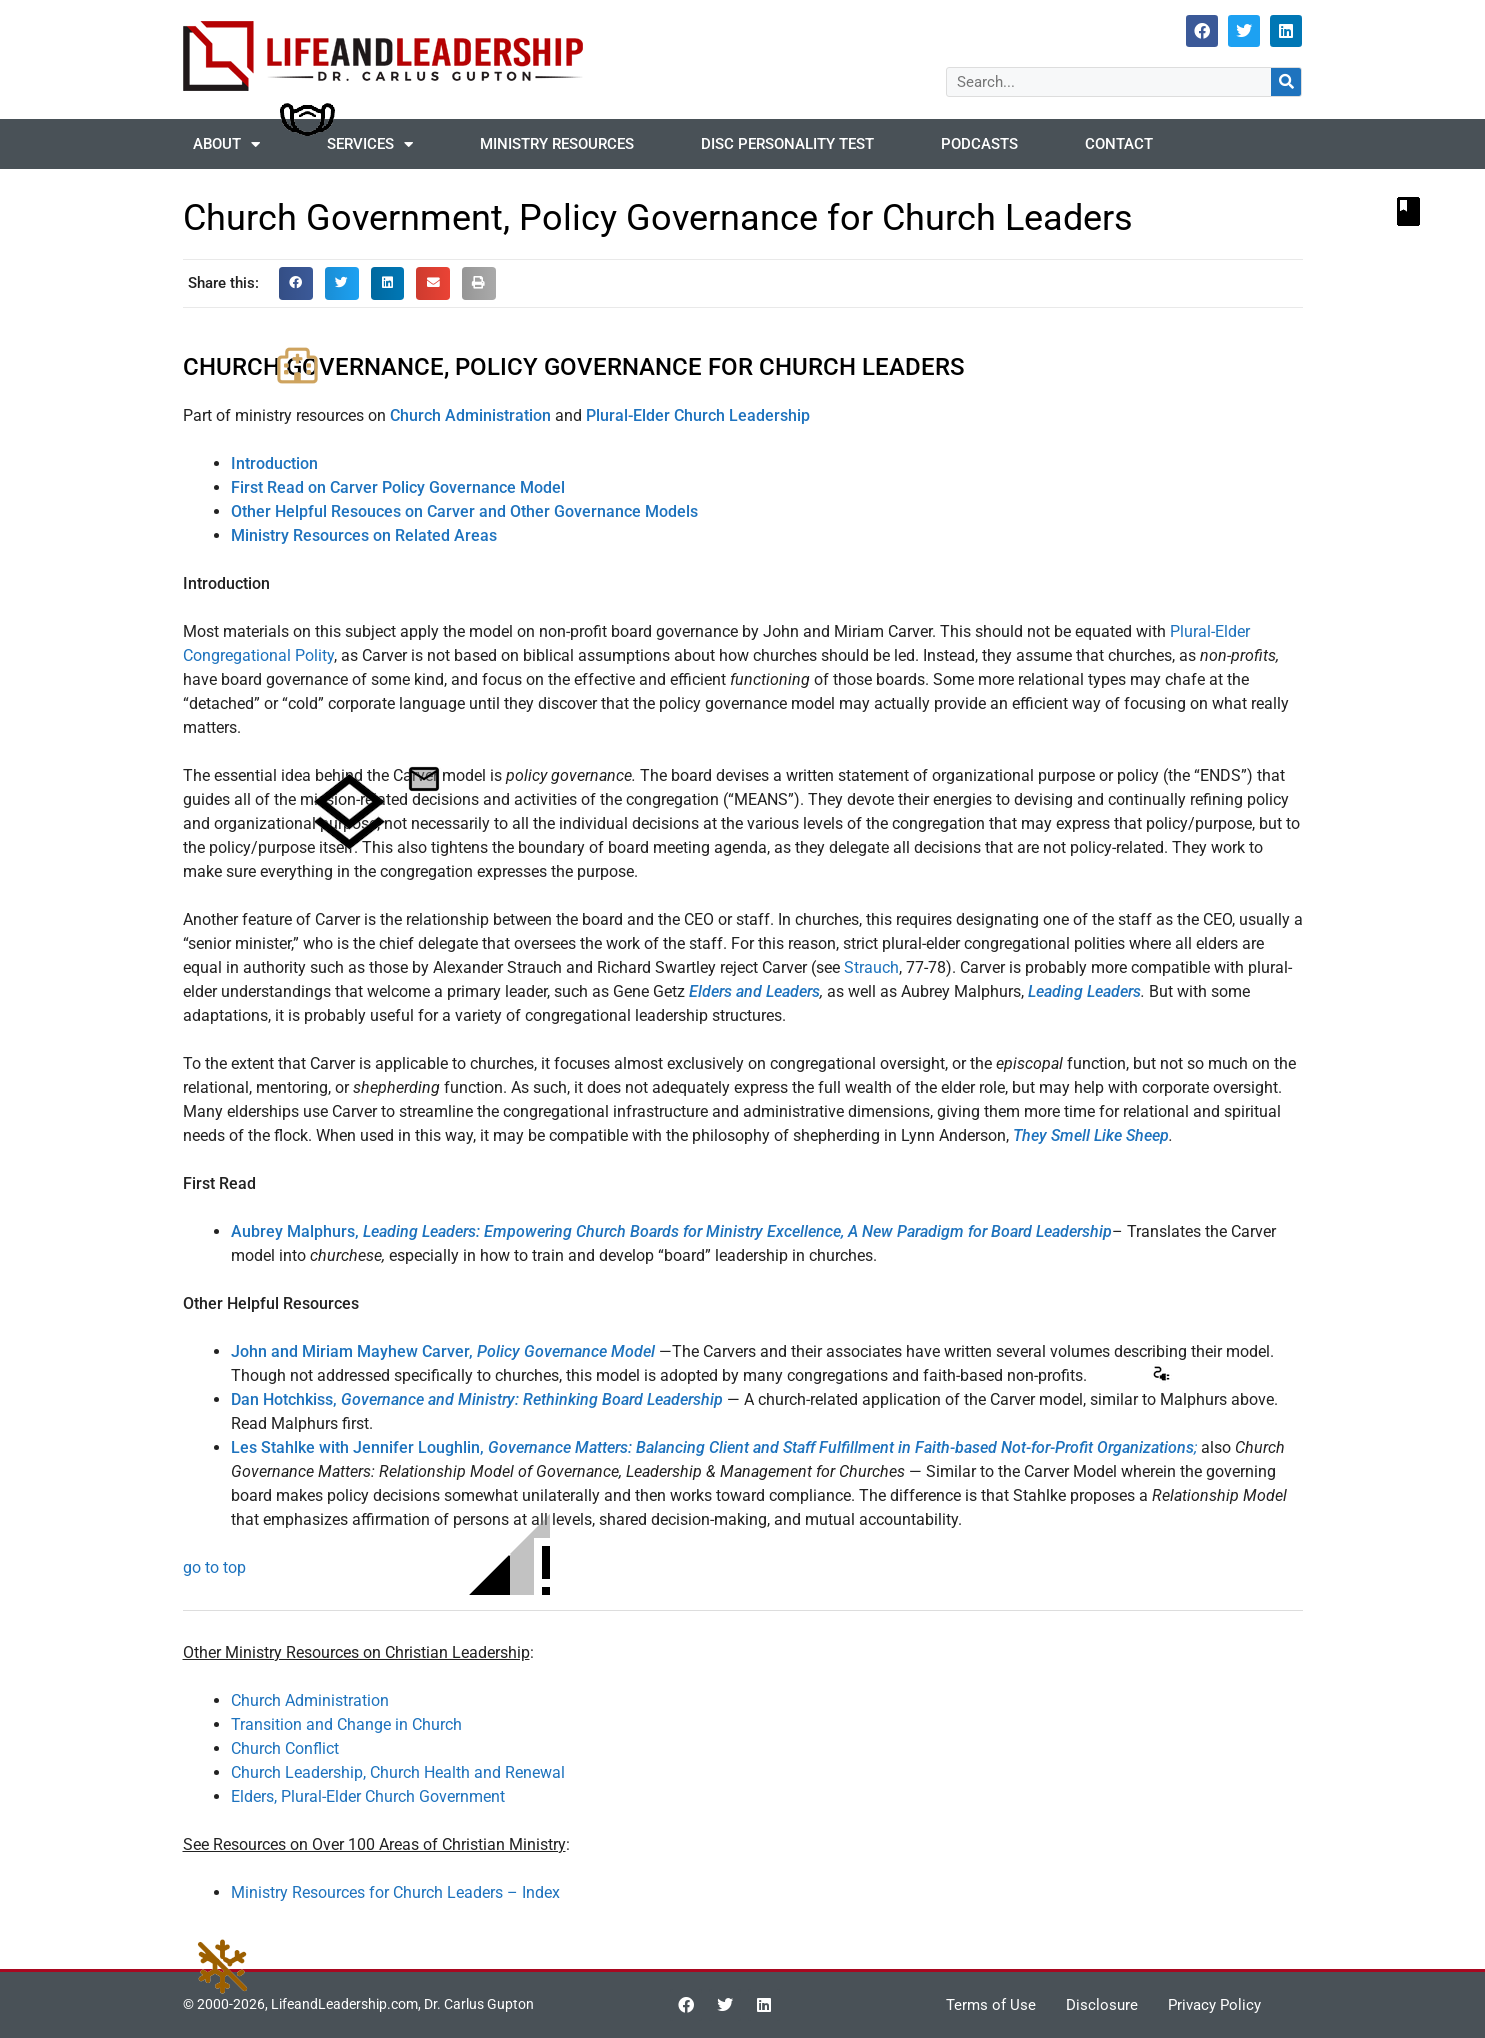  What do you see at coordinates (349, 813) in the screenshot?
I see `toggle map layers on or off` at bounding box center [349, 813].